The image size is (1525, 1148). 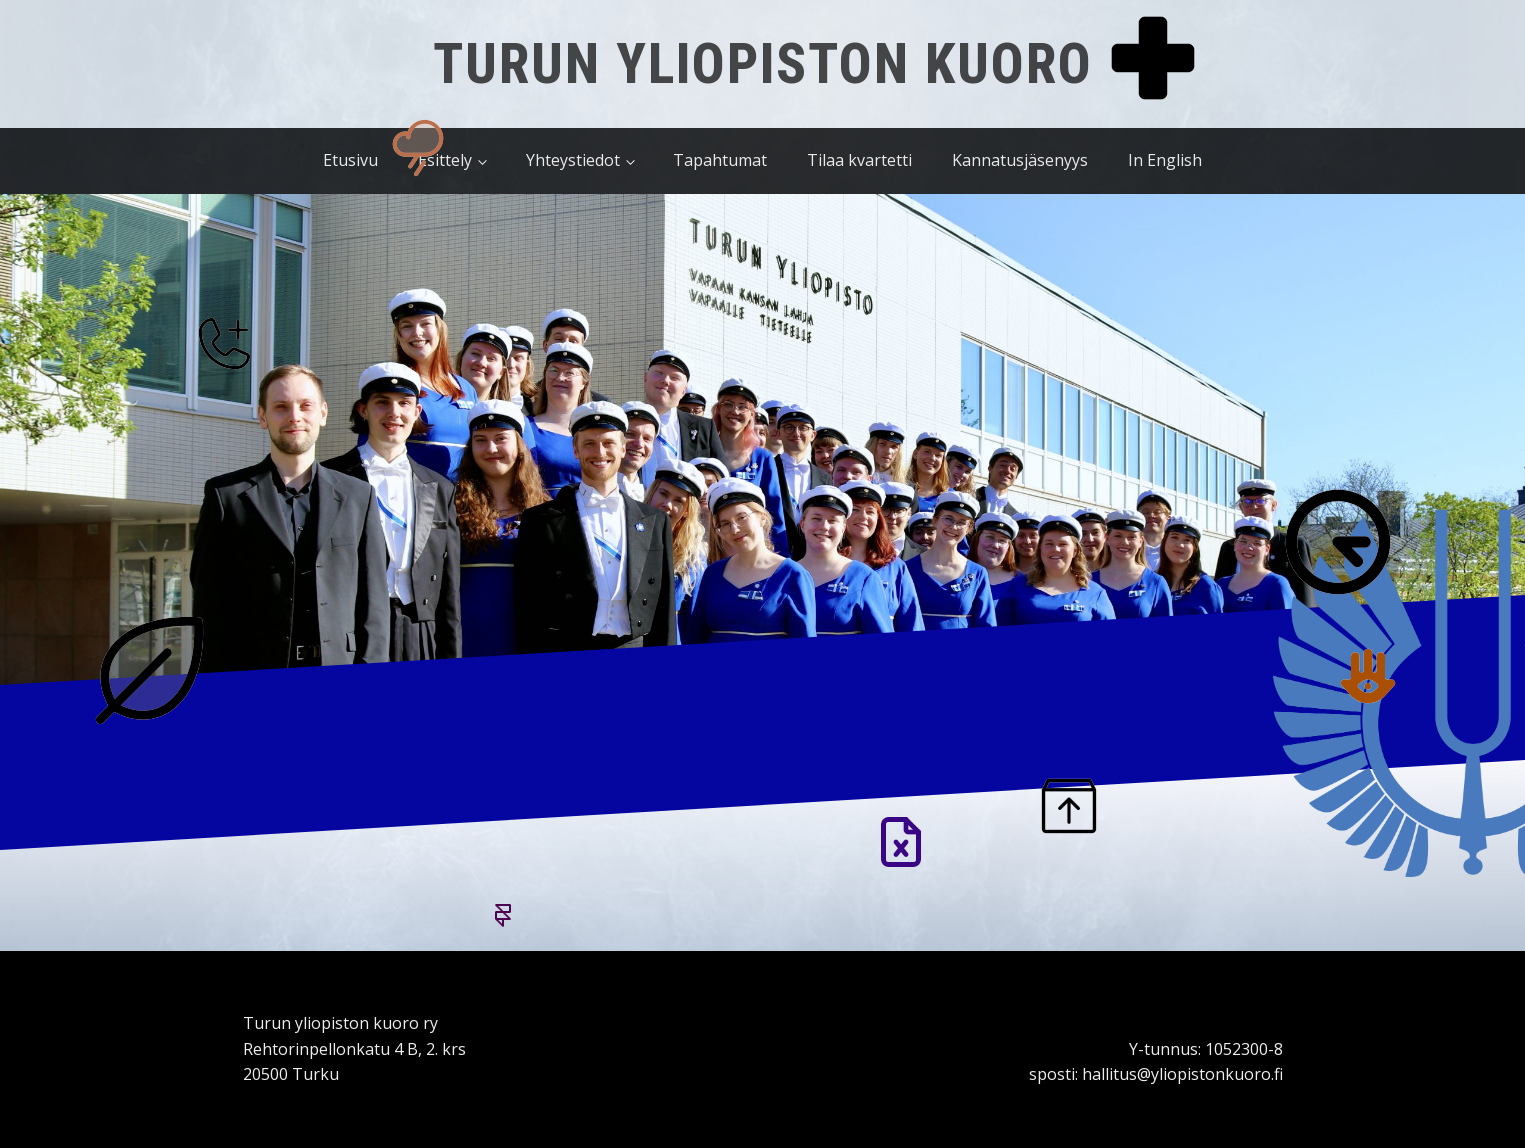 What do you see at coordinates (1153, 58) in the screenshot?
I see `access health or medical information` at bounding box center [1153, 58].